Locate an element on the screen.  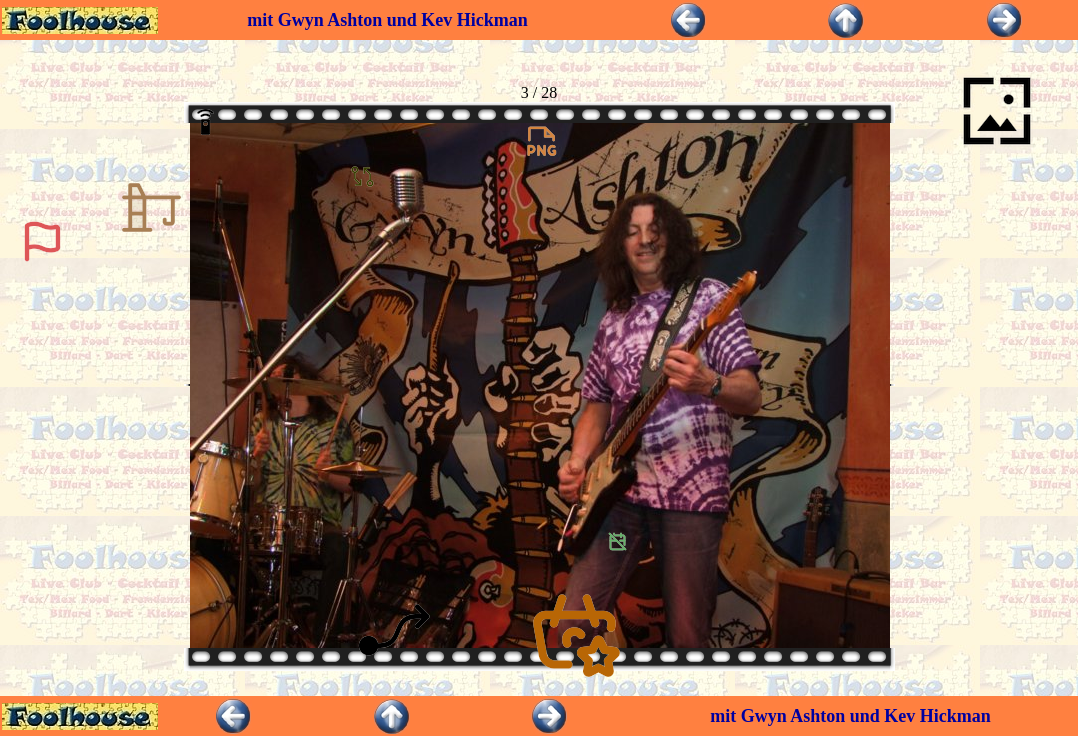
access remote control settings is located at coordinates (205, 122).